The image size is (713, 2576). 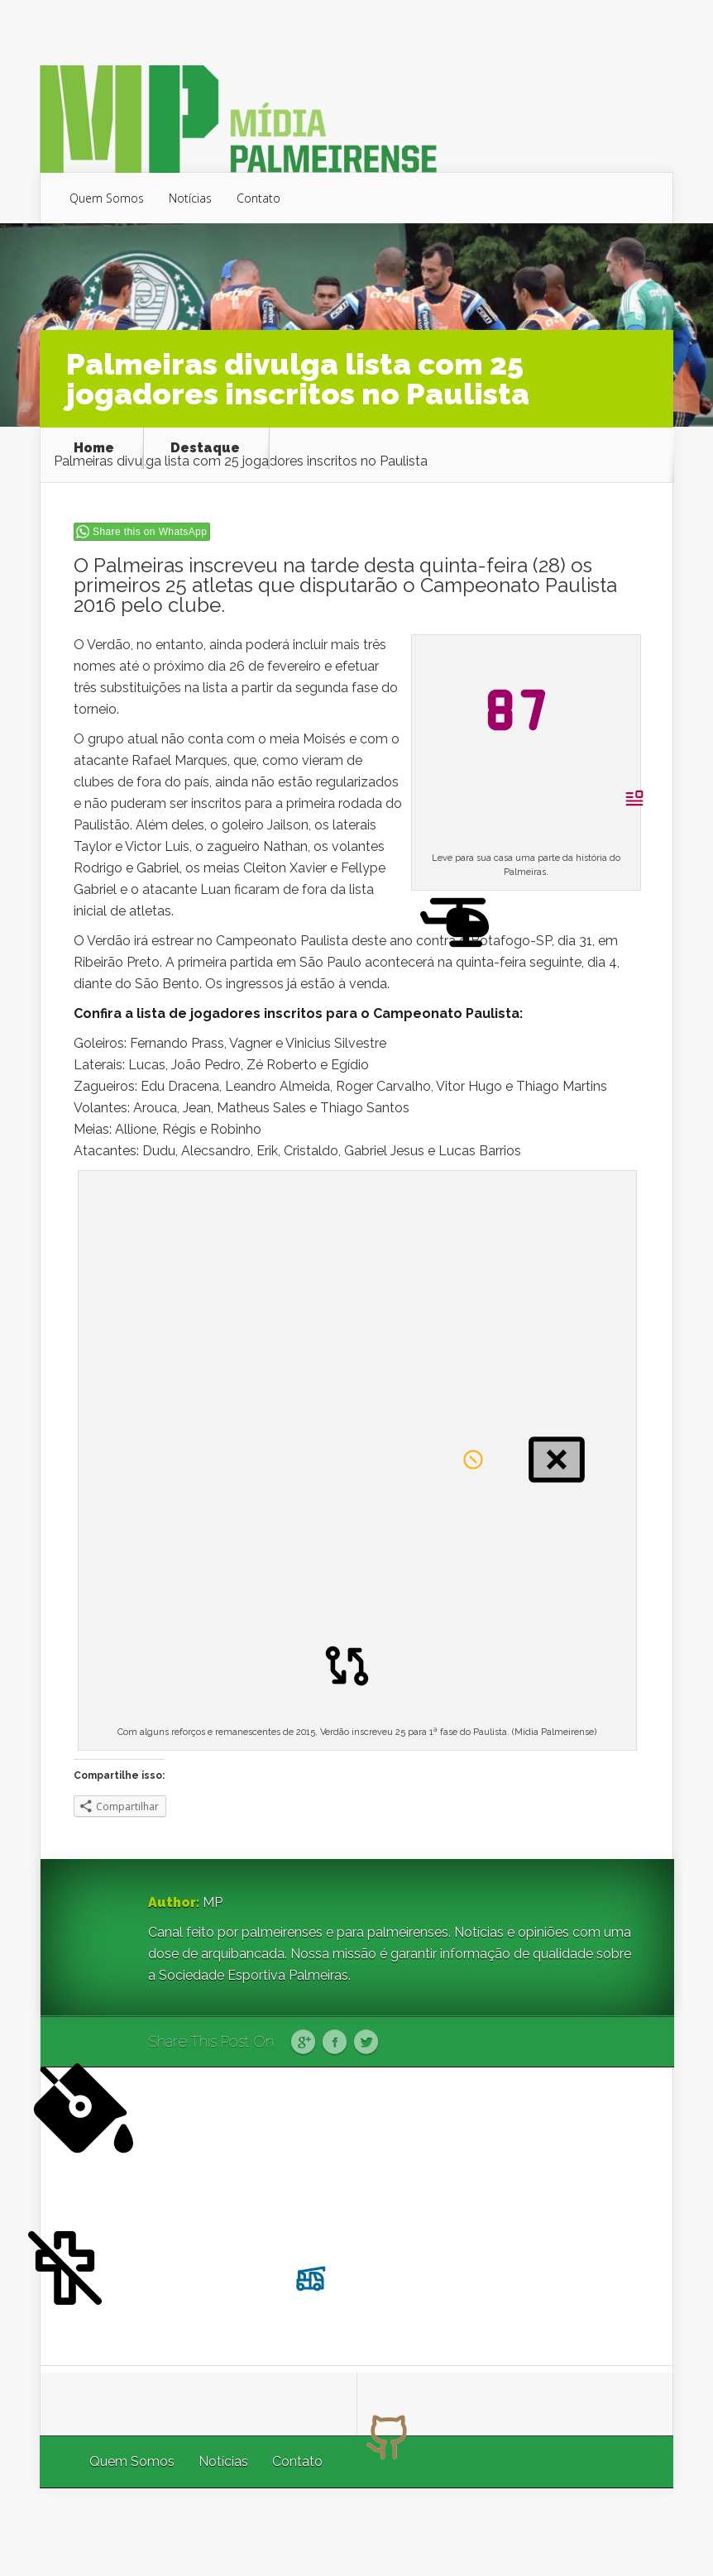 I want to click on fill area with selected color, so click(x=82, y=2111).